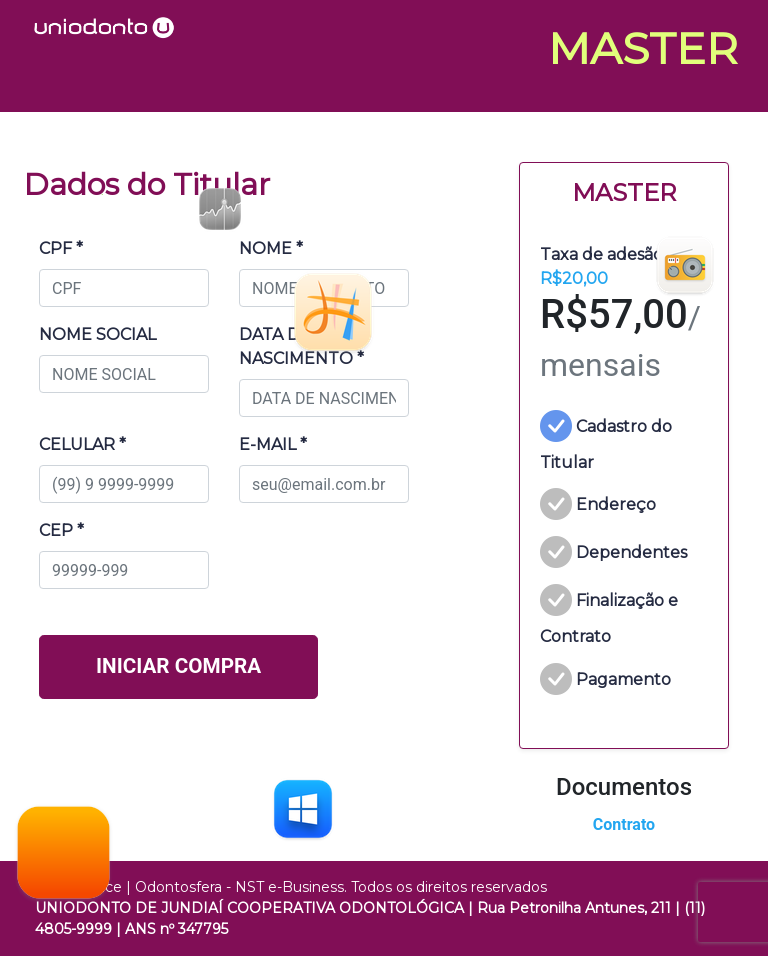 Image resolution: width=768 pixels, height=956 pixels. I want to click on open text-to-speech settings, so click(96, 186).